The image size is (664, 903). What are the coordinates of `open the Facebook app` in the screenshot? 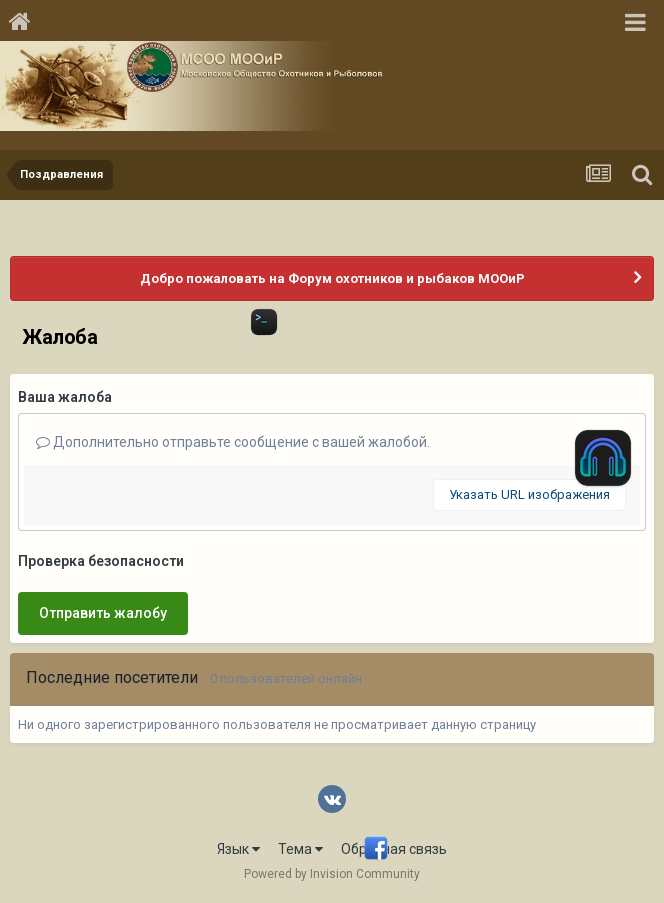 It's located at (376, 848).